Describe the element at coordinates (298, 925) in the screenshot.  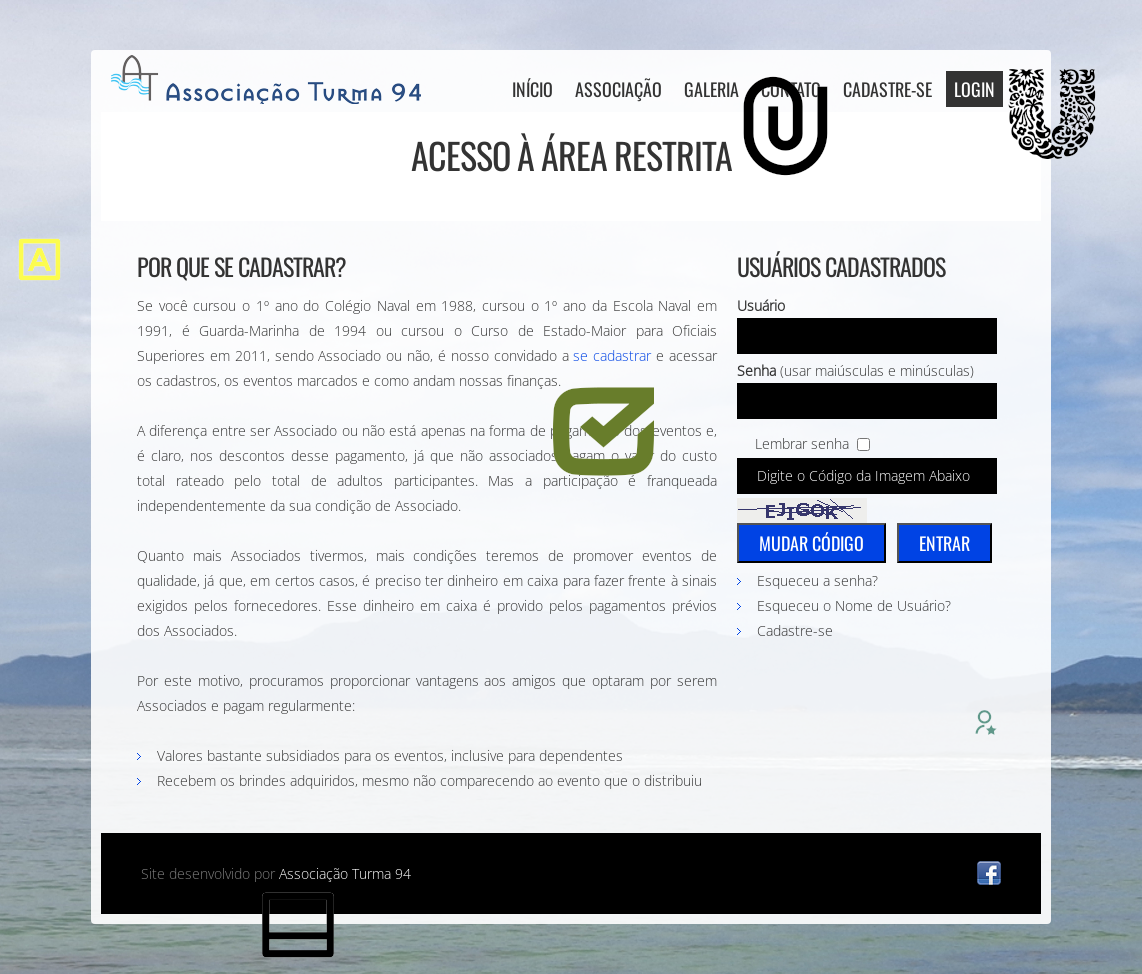
I see `switch to bottom panel layout` at that location.